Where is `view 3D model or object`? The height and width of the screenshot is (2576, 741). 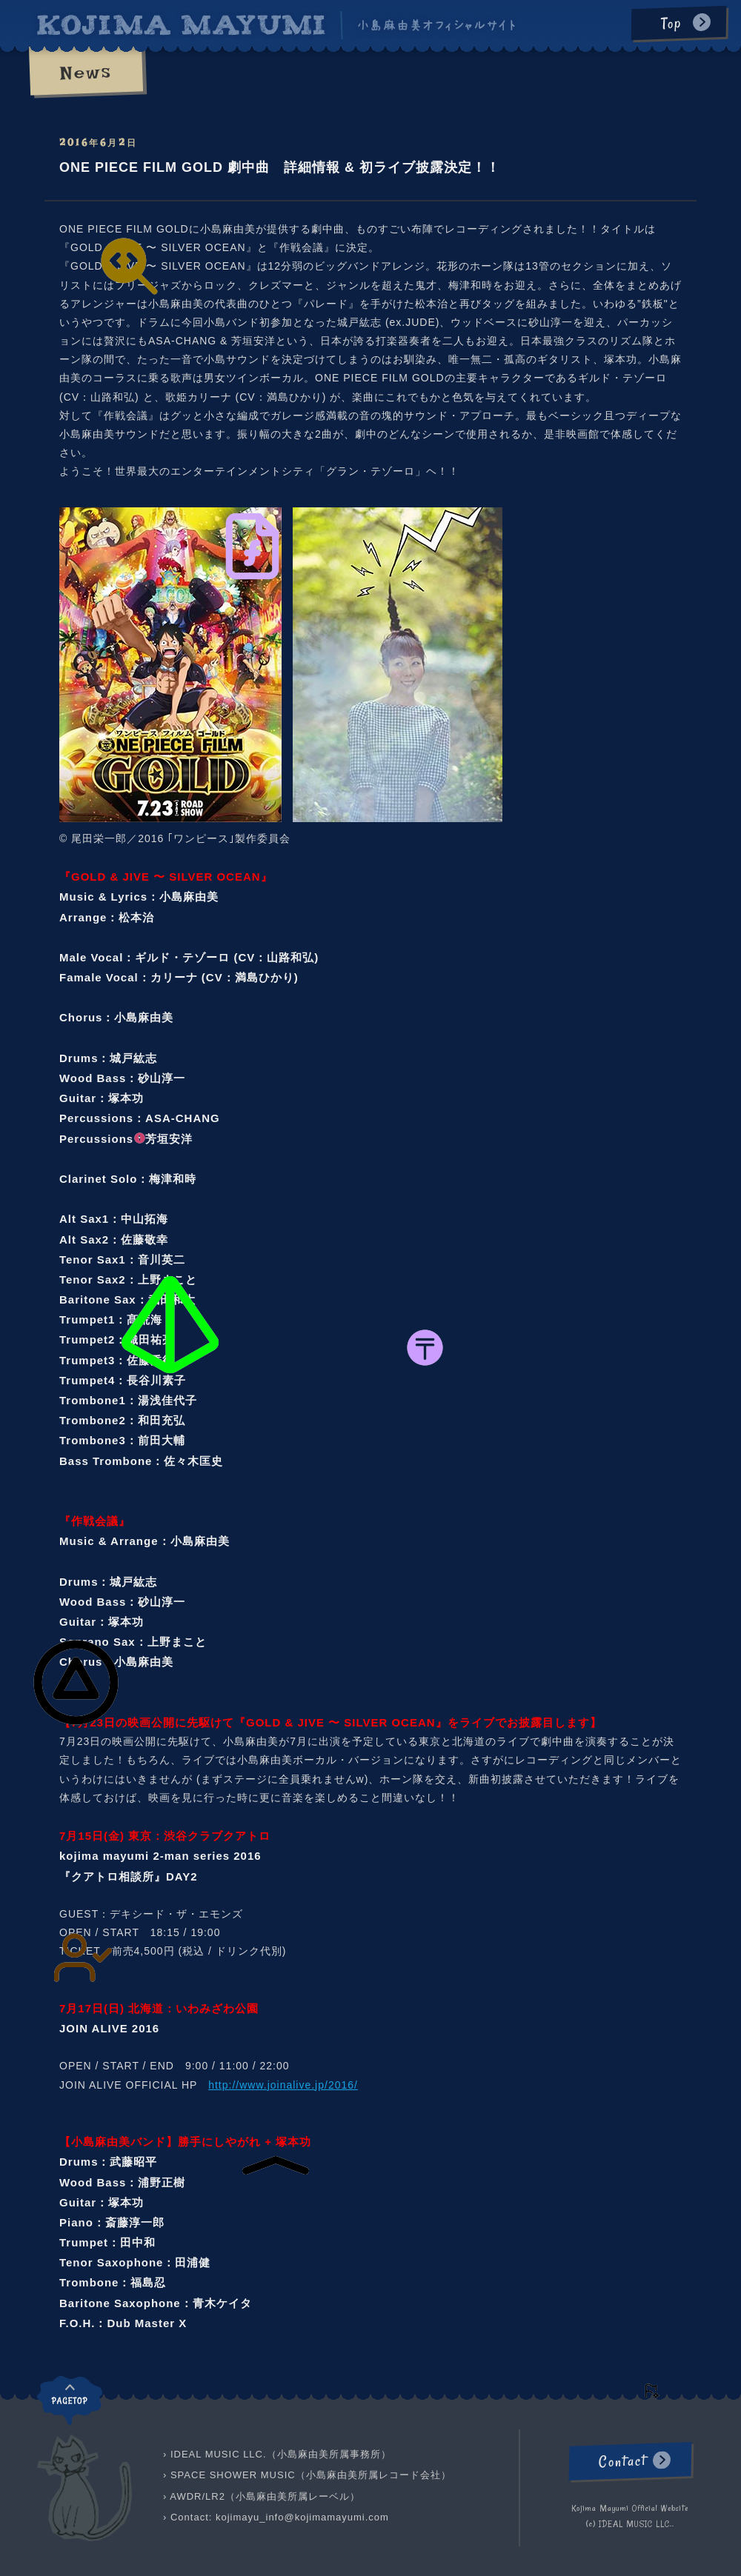 view 3D model or object is located at coordinates (170, 1324).